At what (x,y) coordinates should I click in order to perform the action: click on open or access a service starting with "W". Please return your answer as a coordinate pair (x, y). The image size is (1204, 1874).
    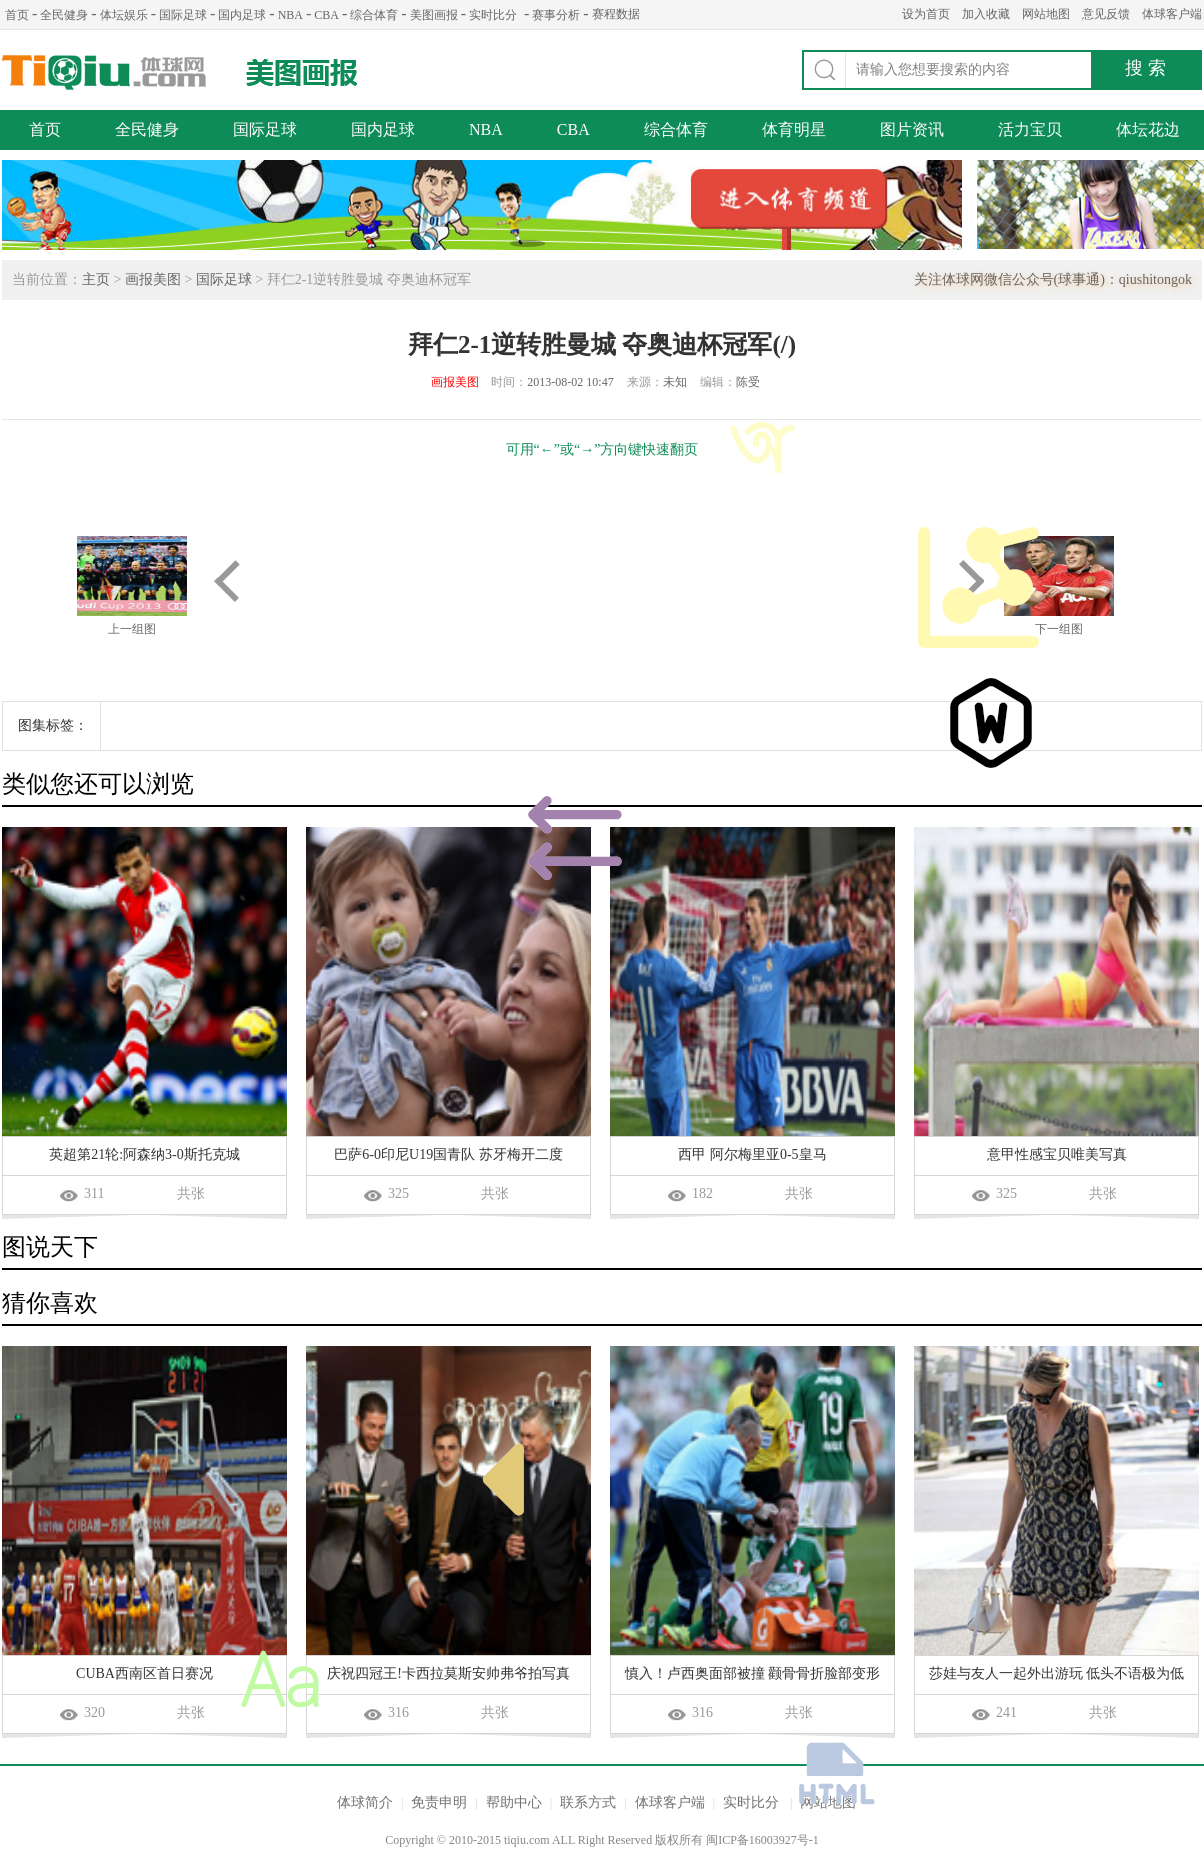
    Looking at the image, I should click on (991, 723).